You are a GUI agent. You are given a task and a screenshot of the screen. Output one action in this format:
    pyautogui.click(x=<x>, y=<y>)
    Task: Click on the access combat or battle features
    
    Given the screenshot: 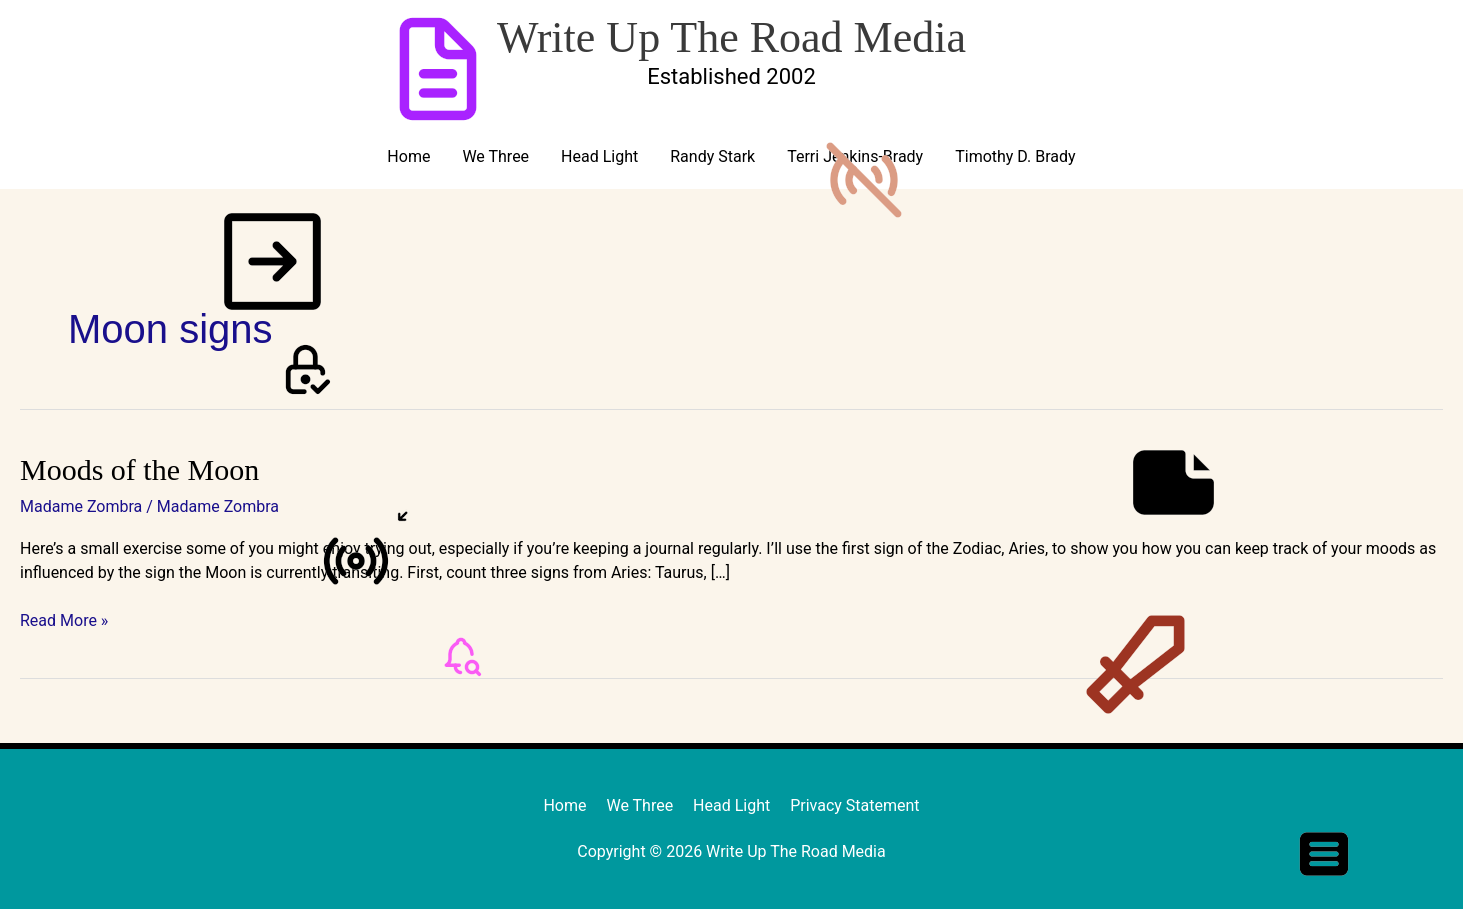 What is the action you would take?
    pyautogui.click(x=1135, y=664)
    